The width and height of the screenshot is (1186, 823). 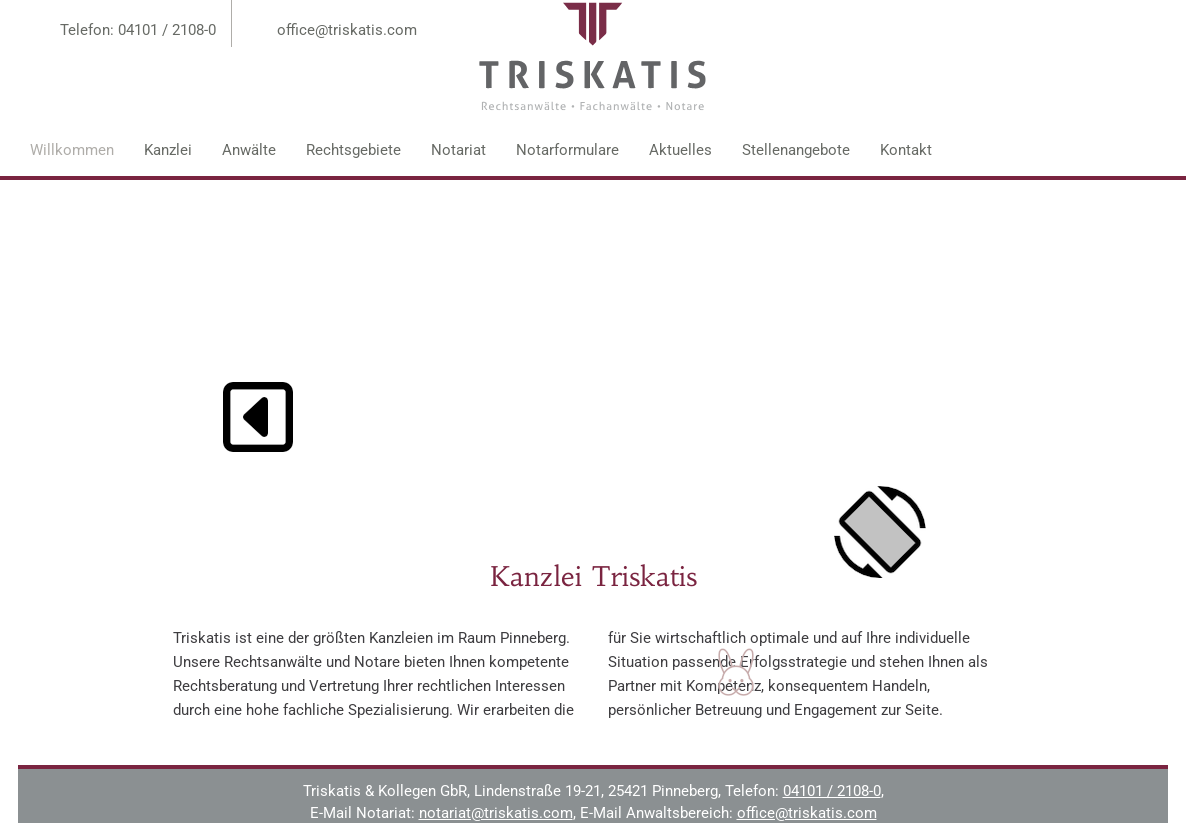 I want to click on toggle screen rotation on or off, so click(x=880, y=532).